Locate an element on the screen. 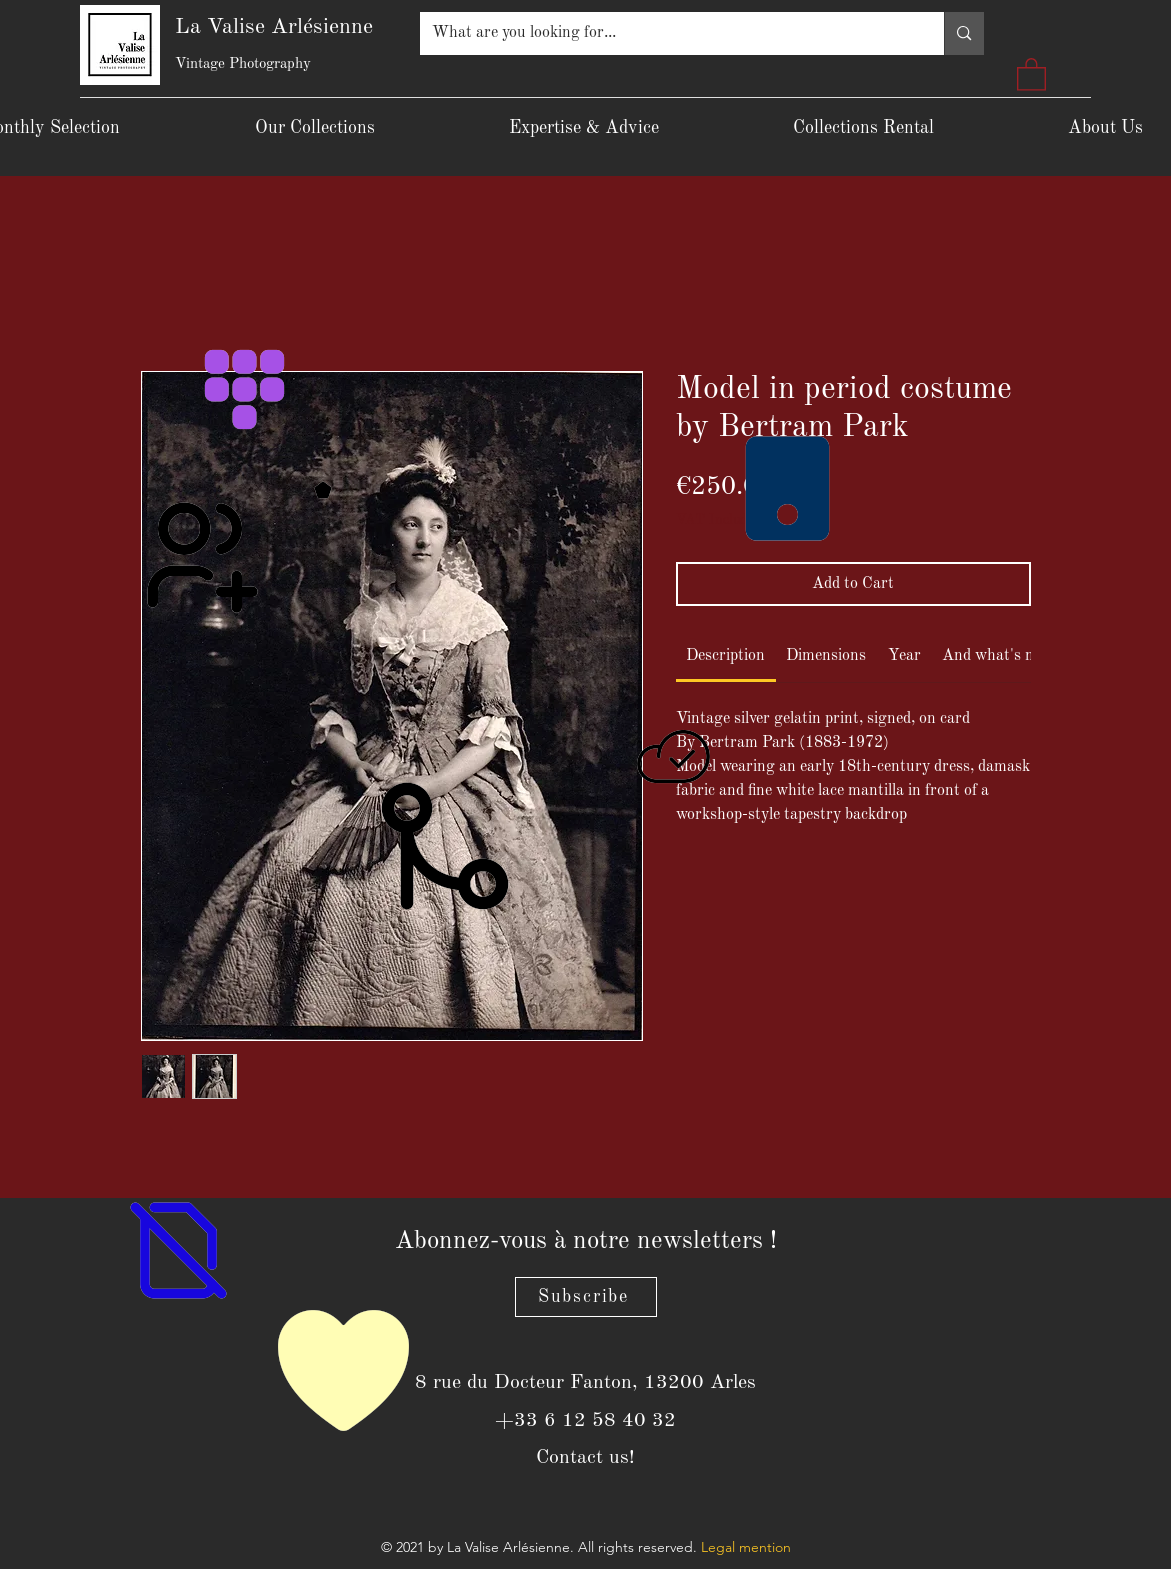 This screenshot has width=1171, height=1569. indicates a pentagon shape or geometric element is located at coordinates (323, 490).